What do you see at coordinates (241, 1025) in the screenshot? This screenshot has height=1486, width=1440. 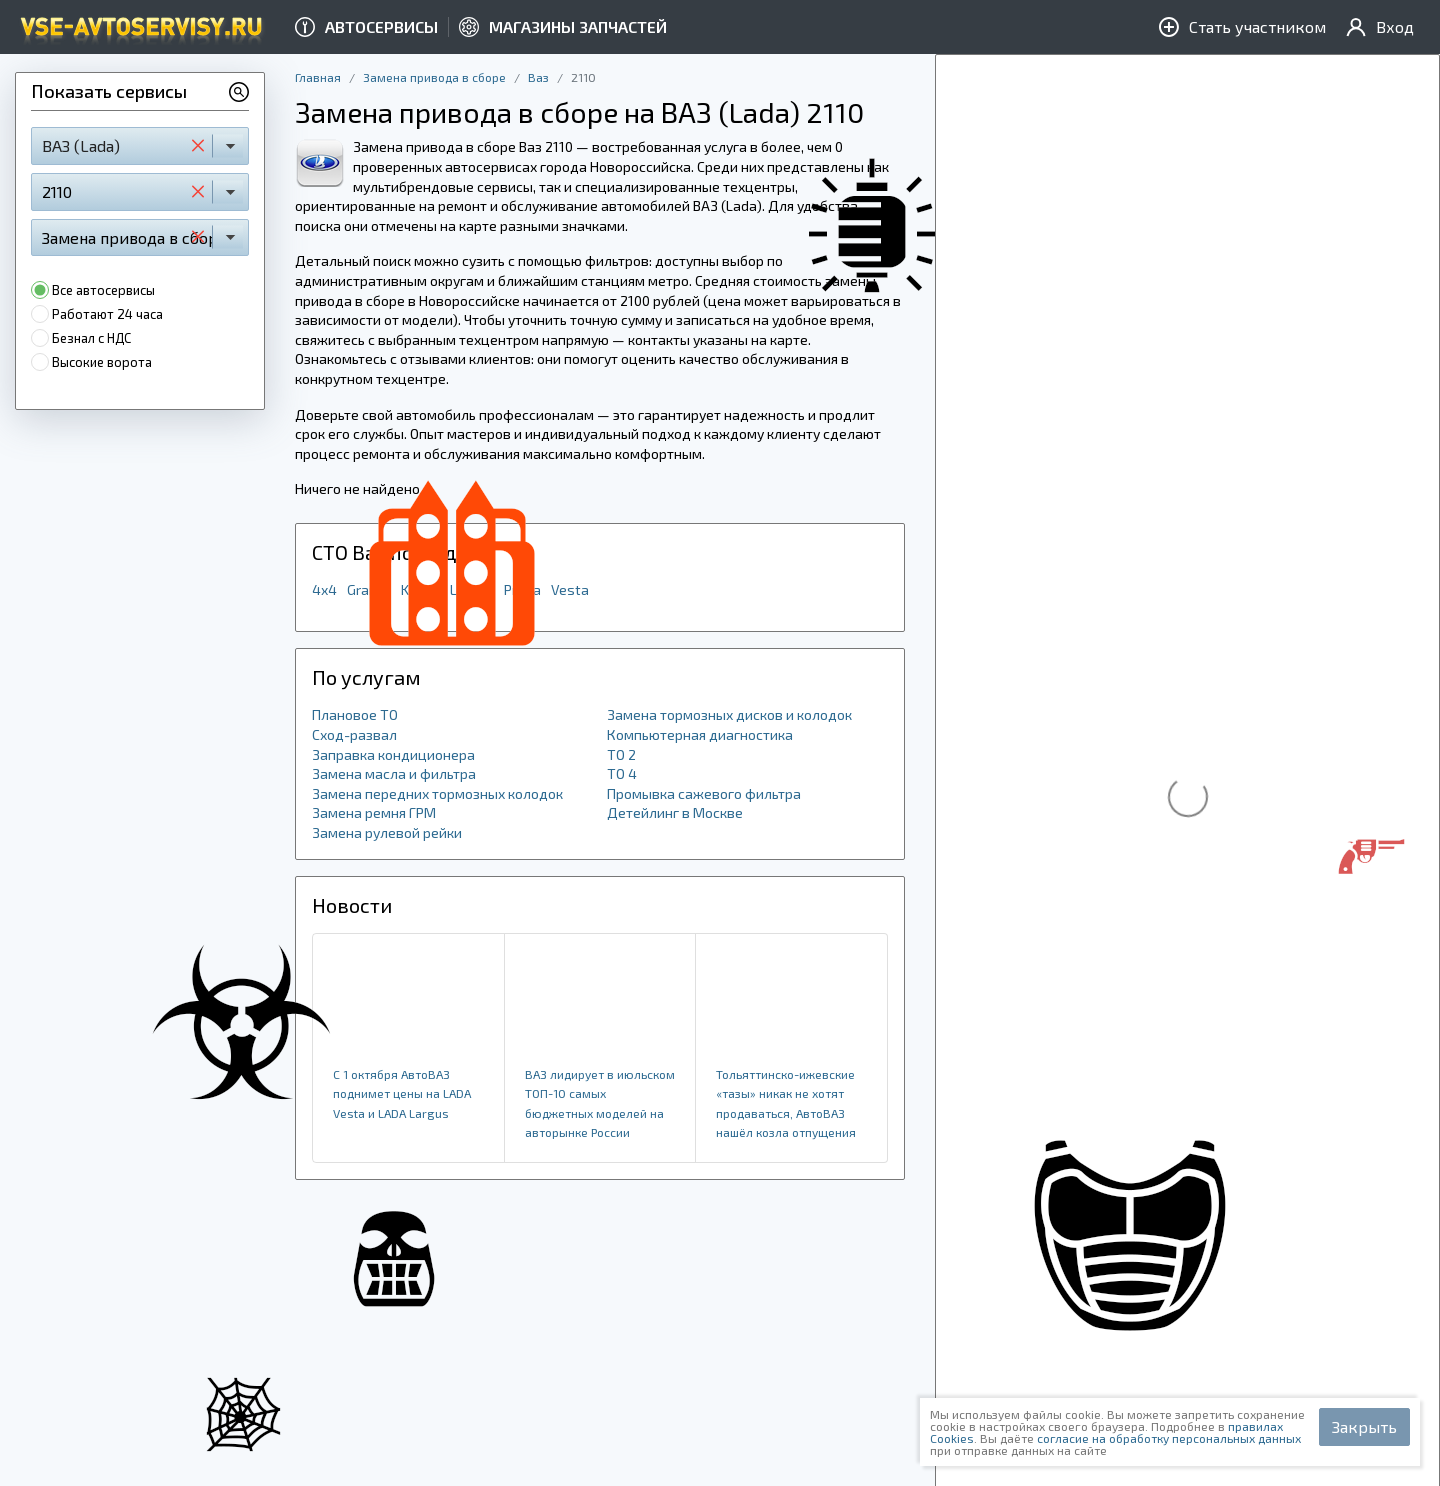 I see `indicates hazardous or dangerous content` at bounding box center [241, 1025].